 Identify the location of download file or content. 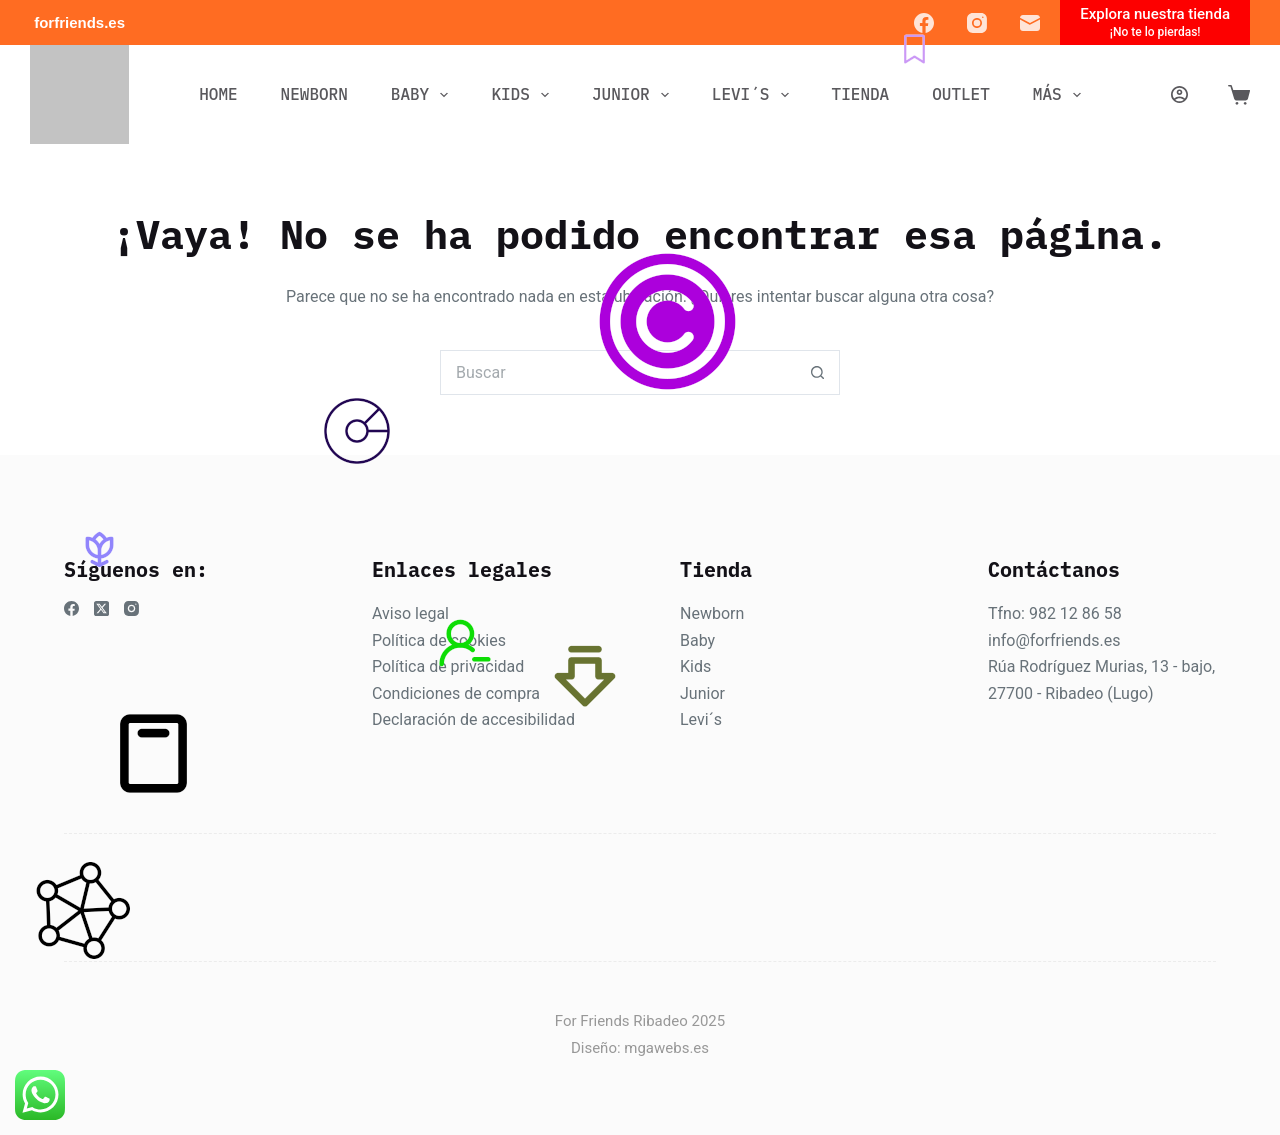
(585, 674).